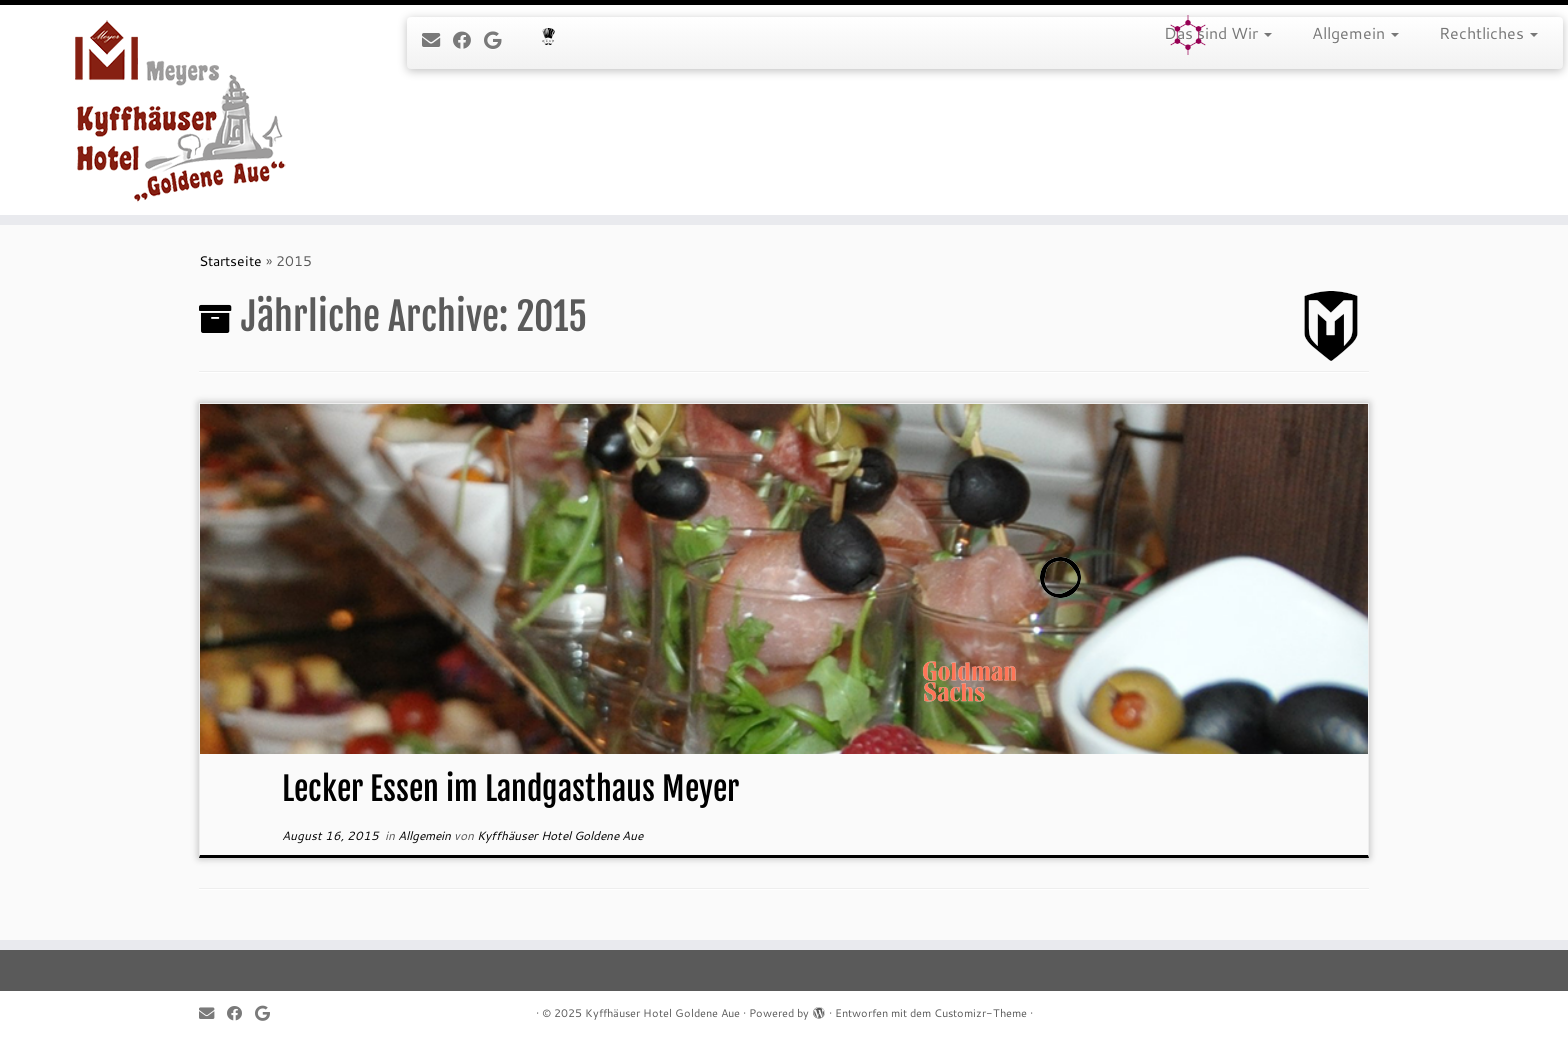  I want to click on Goldman Sachs company logo, so click(969, 681).